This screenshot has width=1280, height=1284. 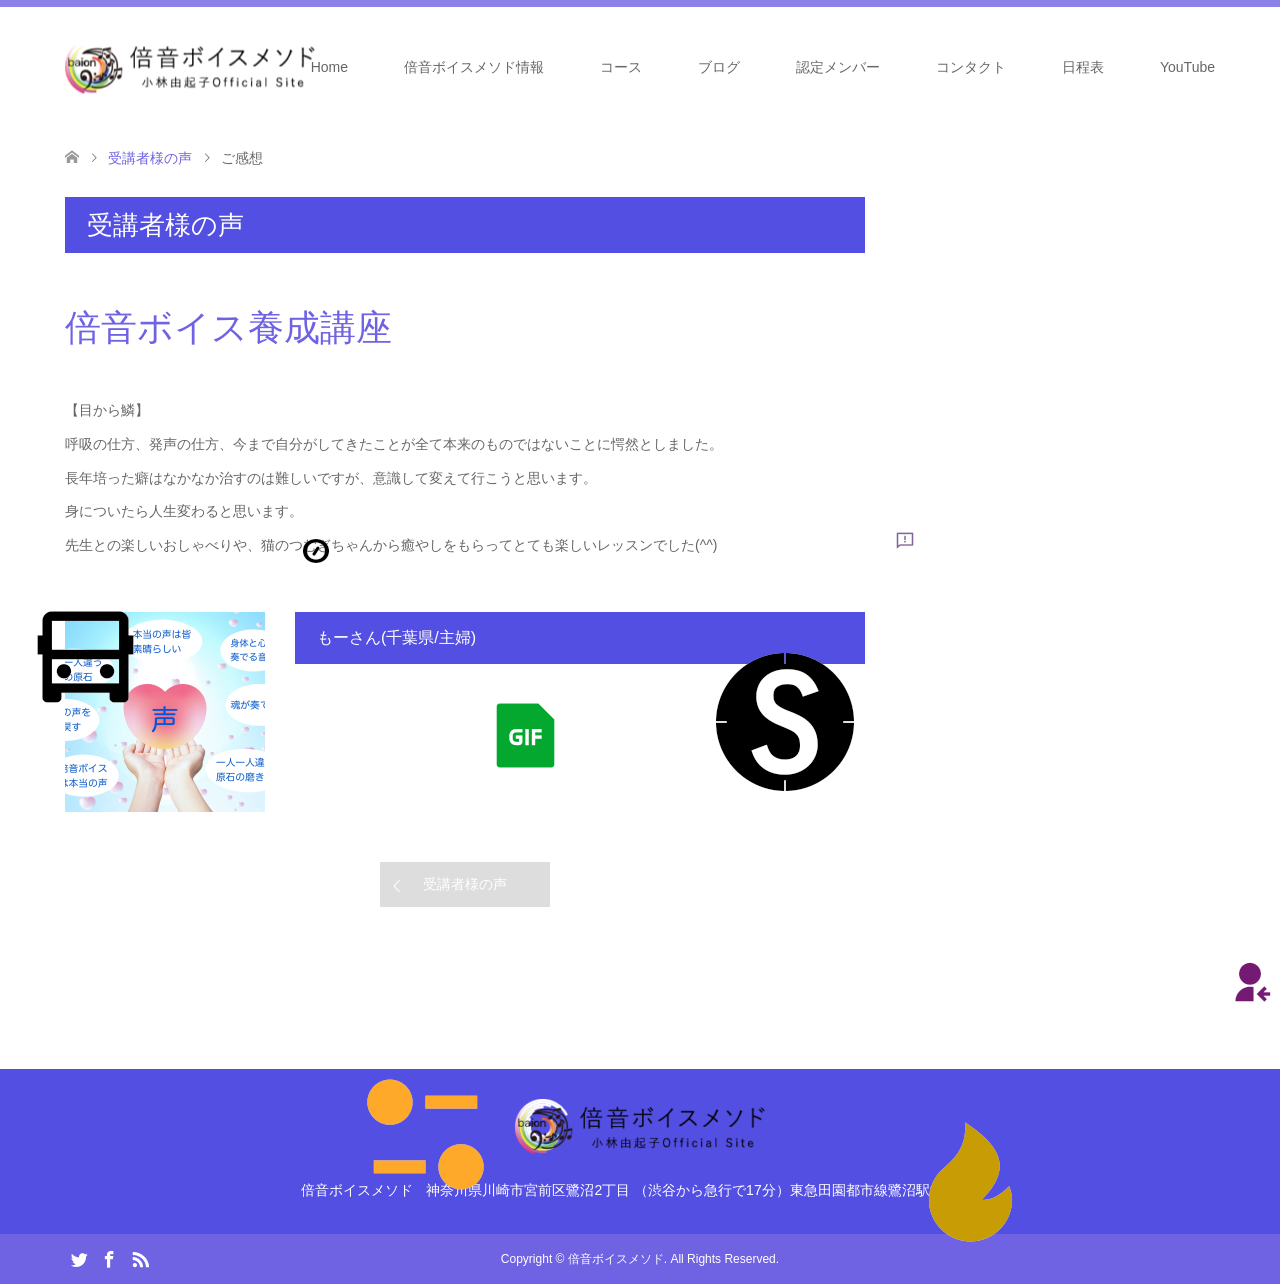 I want to click on visit Stryker Corporation website, so click(x=785, y=722).